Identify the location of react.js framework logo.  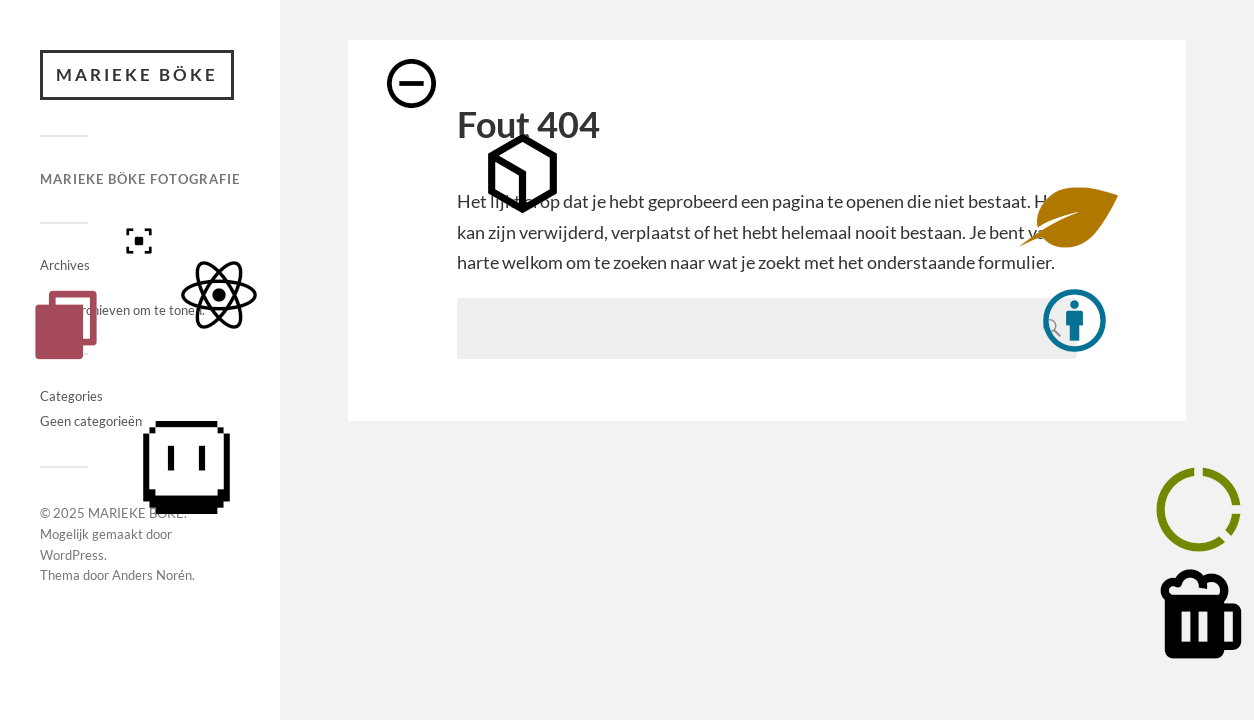
(219, 295).